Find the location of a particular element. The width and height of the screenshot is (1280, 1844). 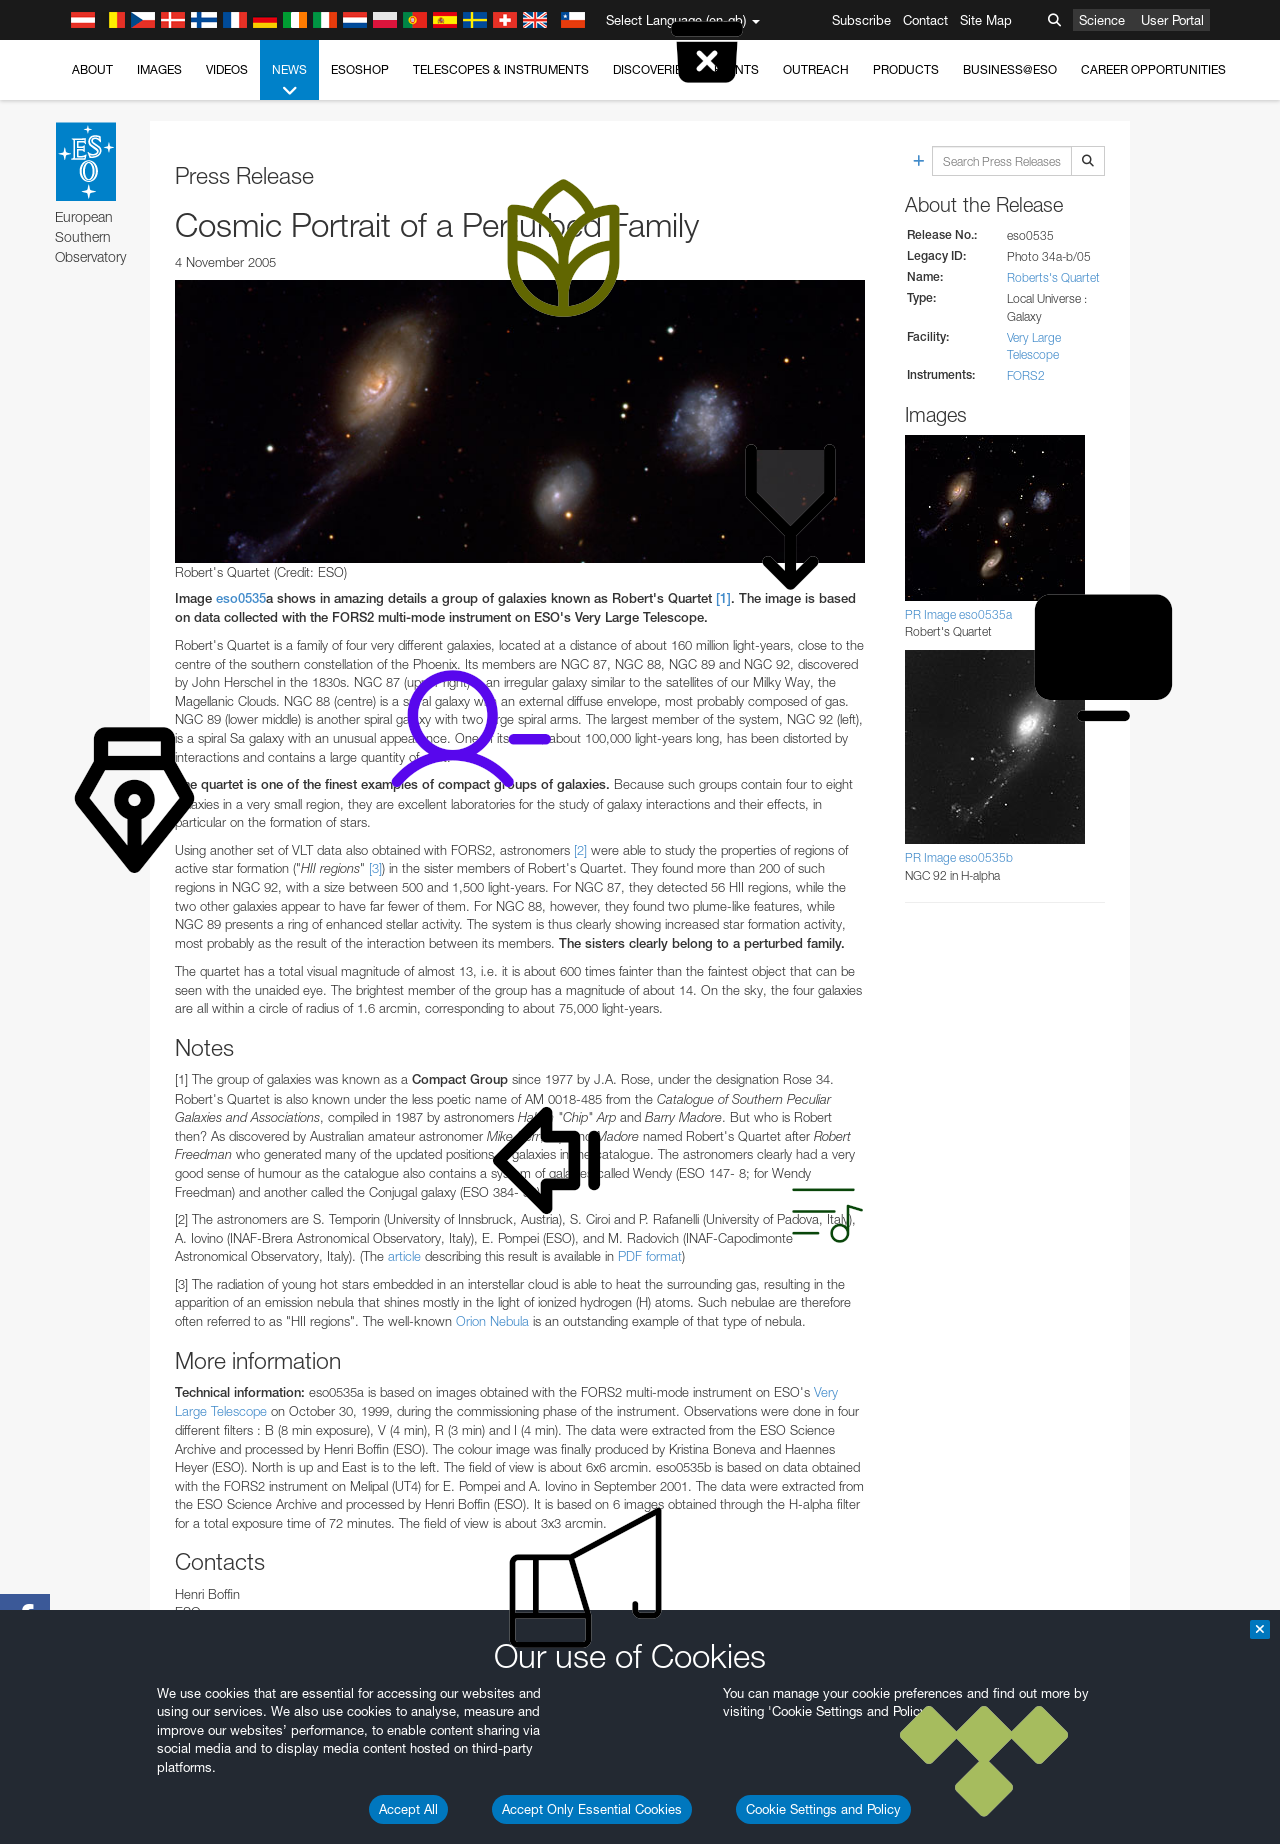

merge branches or items together is located at coordinates (790, 511).